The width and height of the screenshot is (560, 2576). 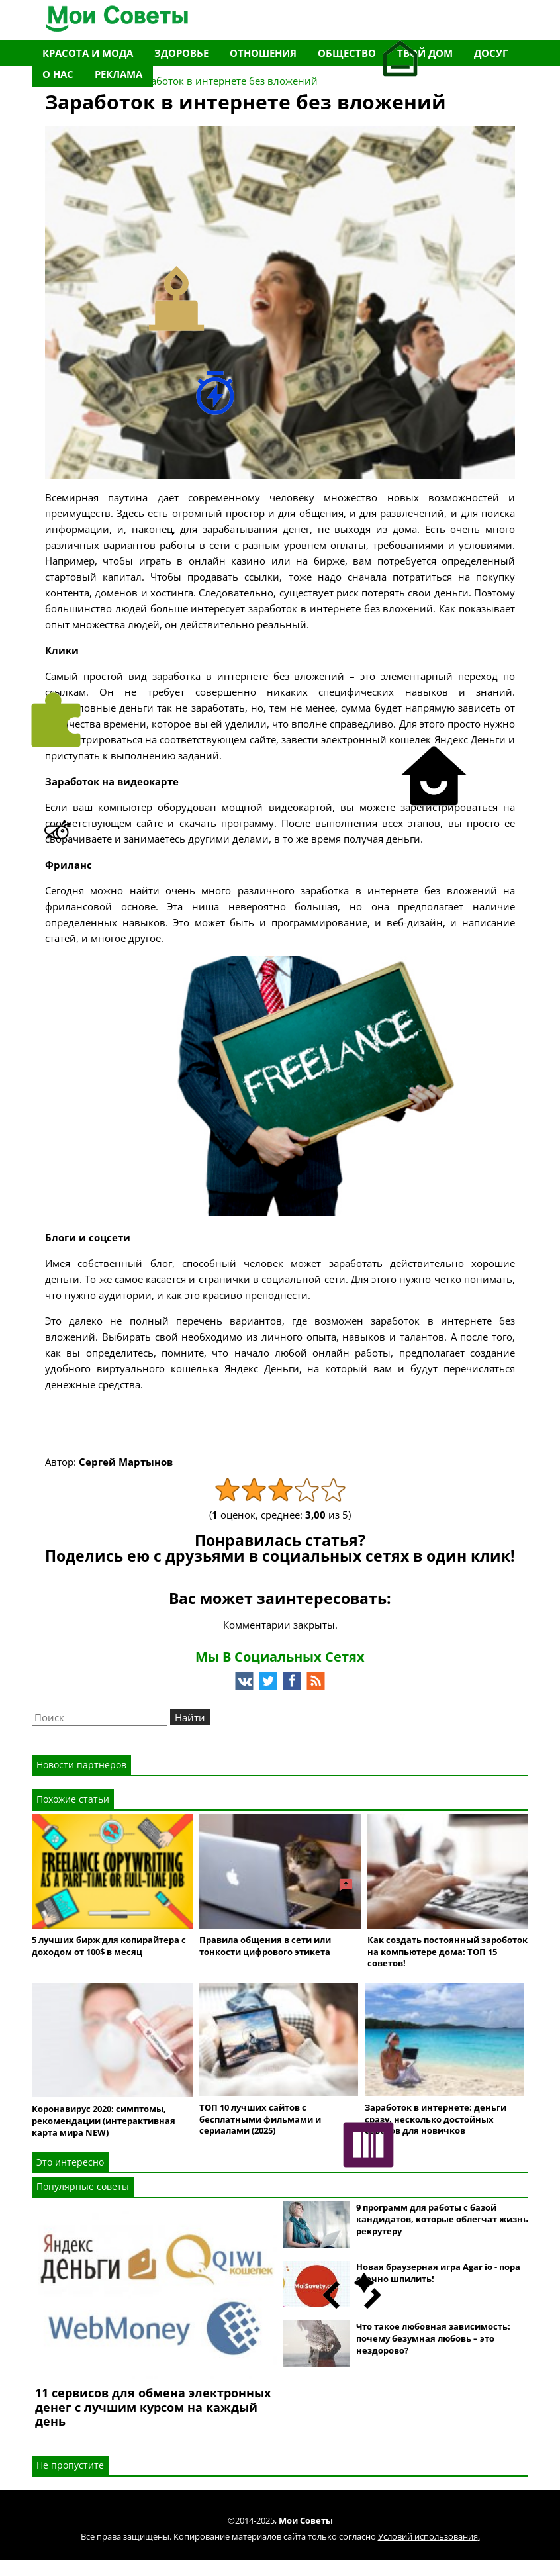 What do you see at coordinates (351, 2295) in the screenshot?
I see `access AI-powered code generation tools` at bounding box center [351, 2295].